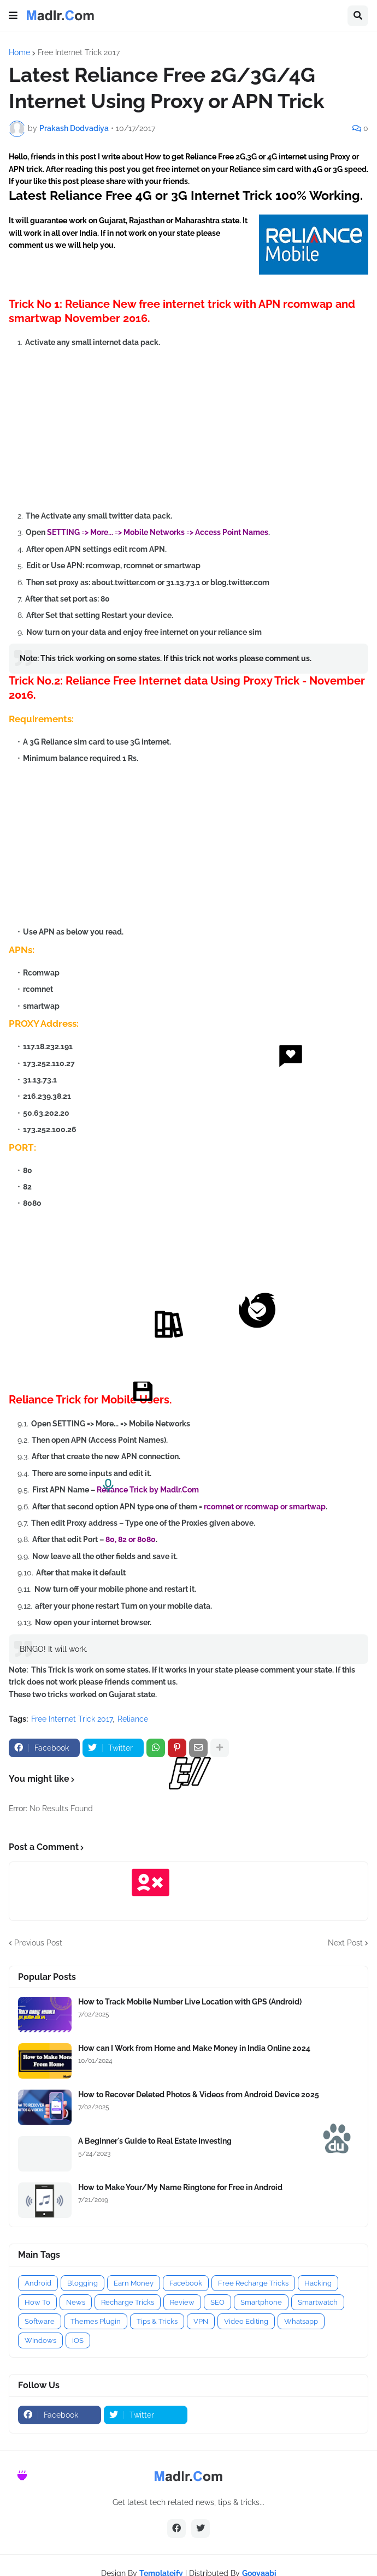 This screenshot has height=2576, width=377. What do you see at coordinates (291, 1055) in the screenshot?
I see `view liked or favorited messages` at bounding box center [291, 1055].